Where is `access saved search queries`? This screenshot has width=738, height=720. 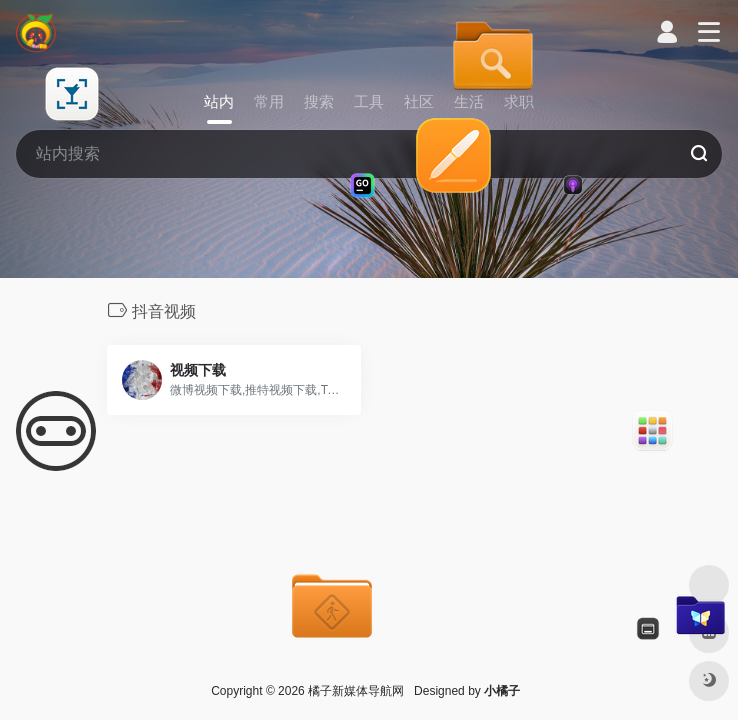
access saved search queries is located at coordinates (493, 60).